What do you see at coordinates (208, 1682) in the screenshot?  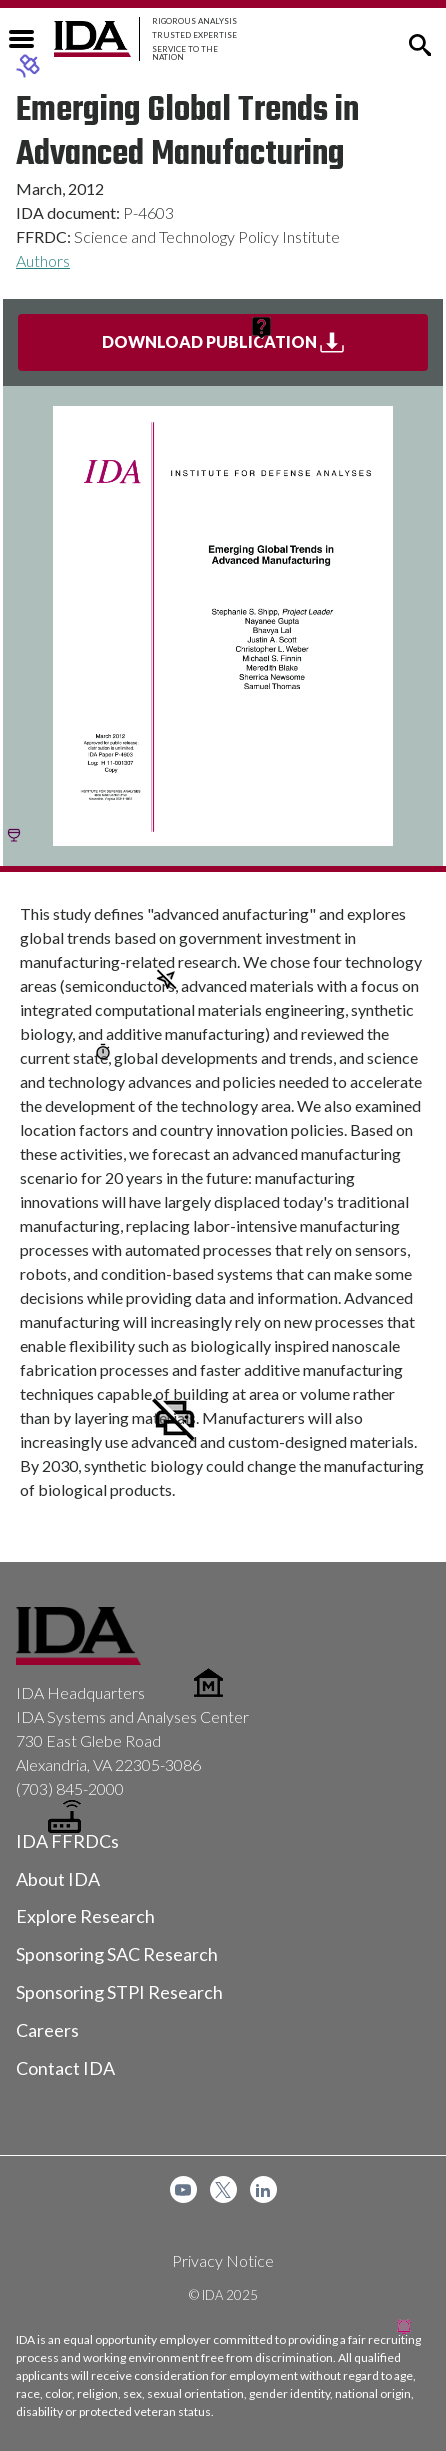 I see `view nearby museums on the map` at bounding box center [208, 1682].